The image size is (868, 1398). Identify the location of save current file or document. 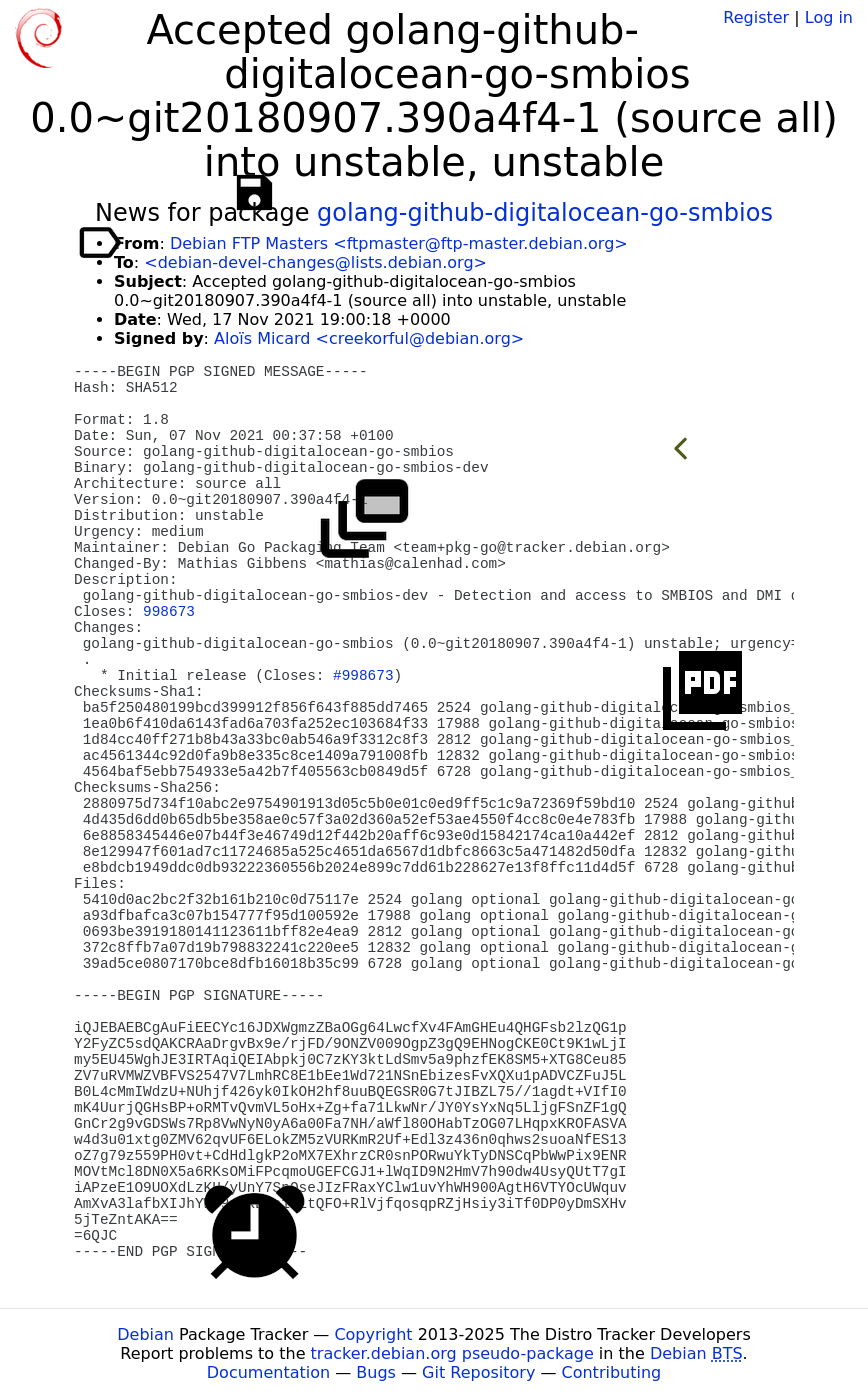
(254, 192).